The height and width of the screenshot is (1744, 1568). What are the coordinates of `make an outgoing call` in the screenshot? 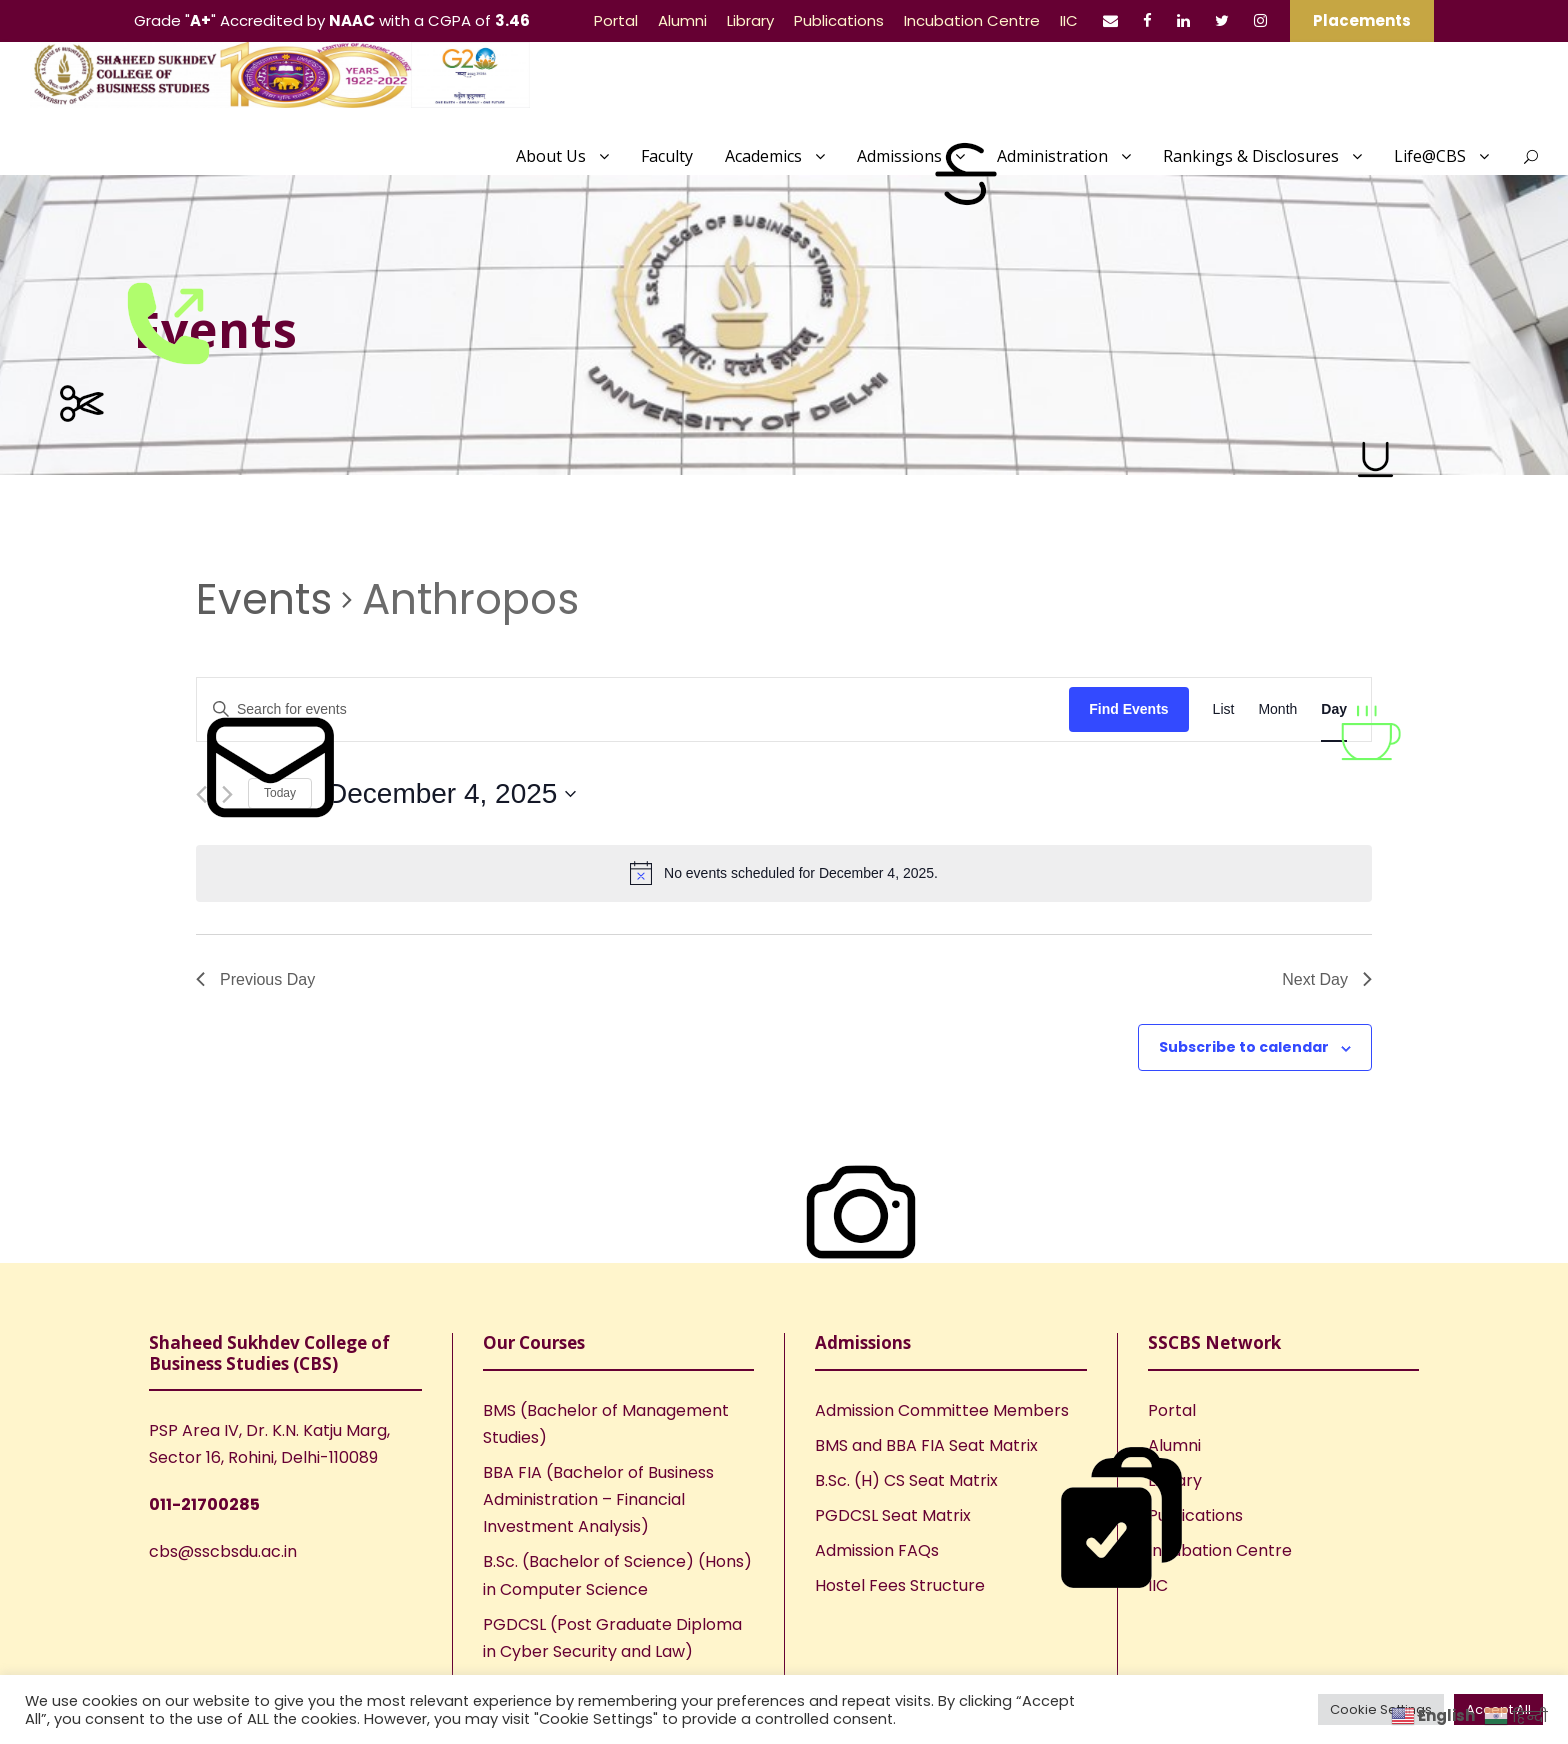 It's located at (168, 323).